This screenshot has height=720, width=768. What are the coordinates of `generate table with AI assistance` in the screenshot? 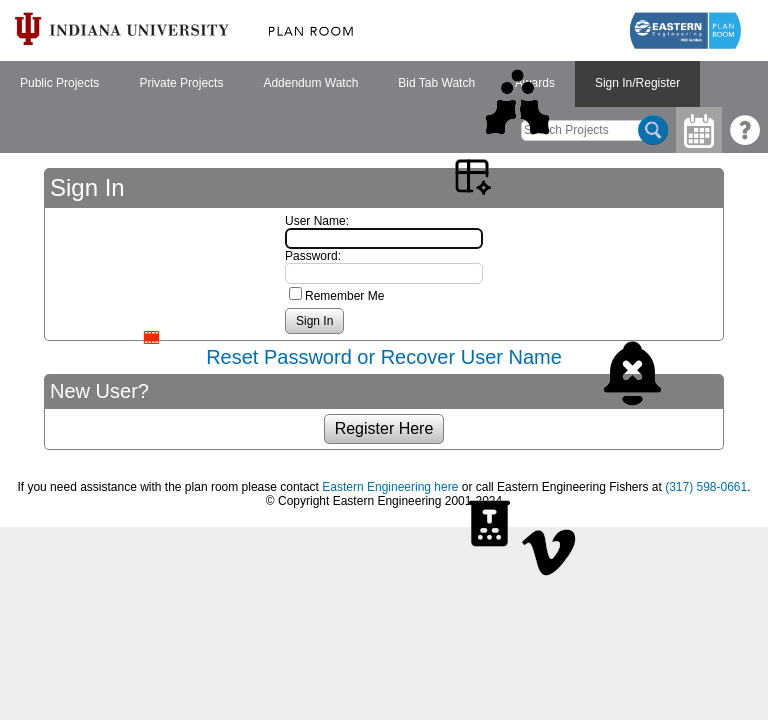 It's located at (472, 176).